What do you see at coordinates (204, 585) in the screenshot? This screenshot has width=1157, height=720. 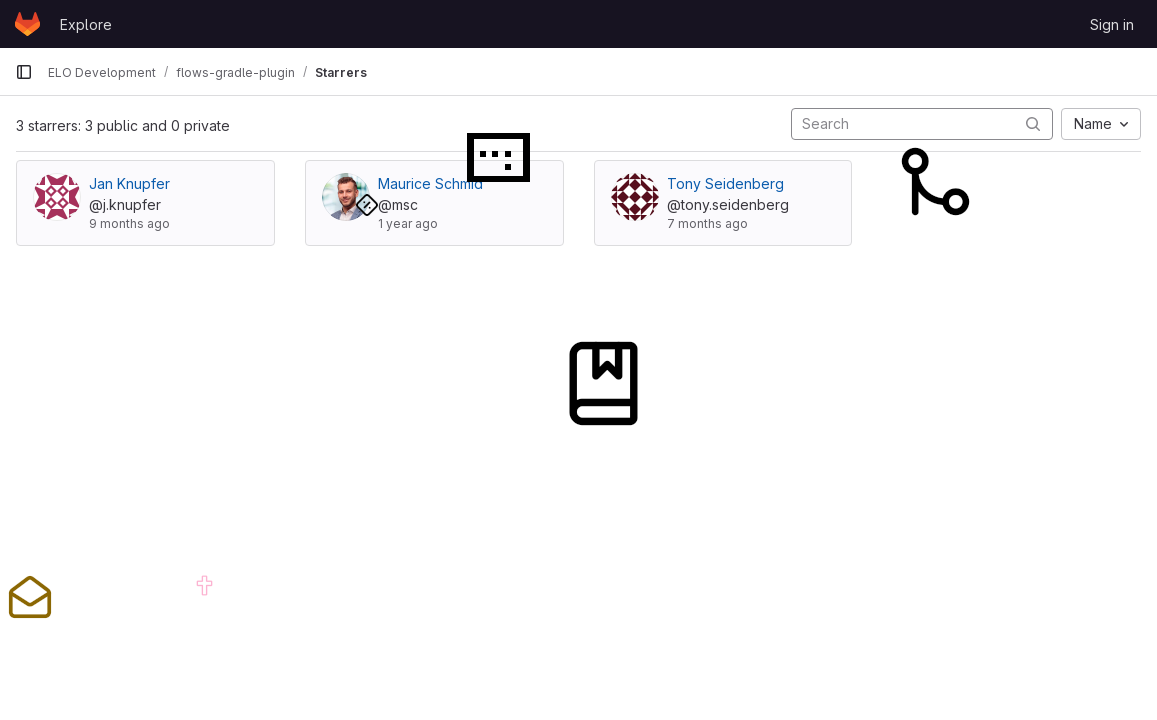 I see `religious or faith-related content` at bounding box center [204, 585].